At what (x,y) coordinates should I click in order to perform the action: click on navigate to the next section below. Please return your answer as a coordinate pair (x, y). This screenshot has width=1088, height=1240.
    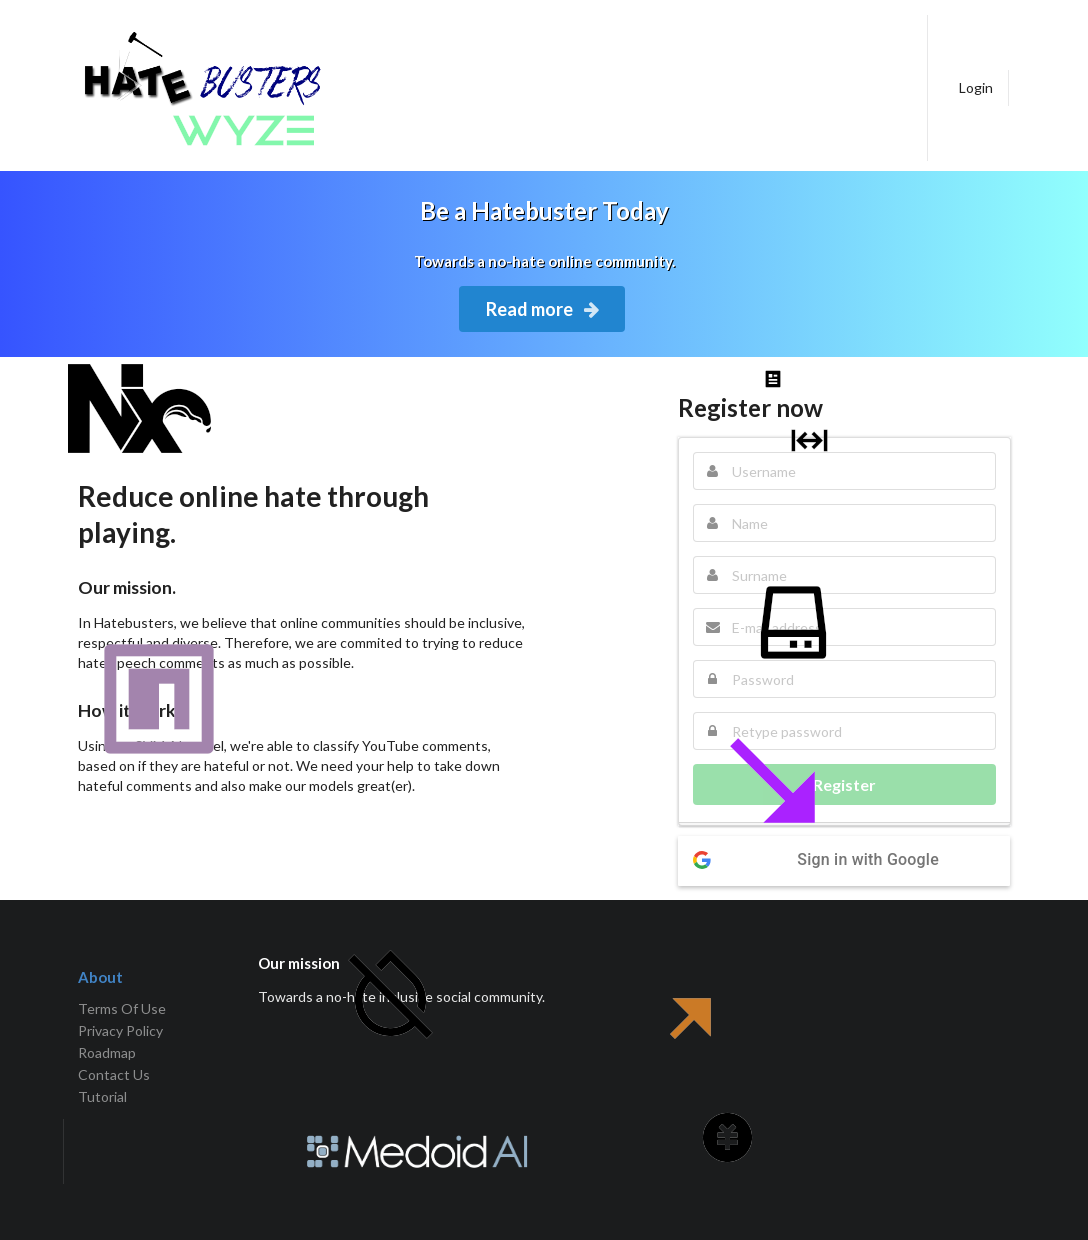
    Looking at the image, I should click on (774, 782).